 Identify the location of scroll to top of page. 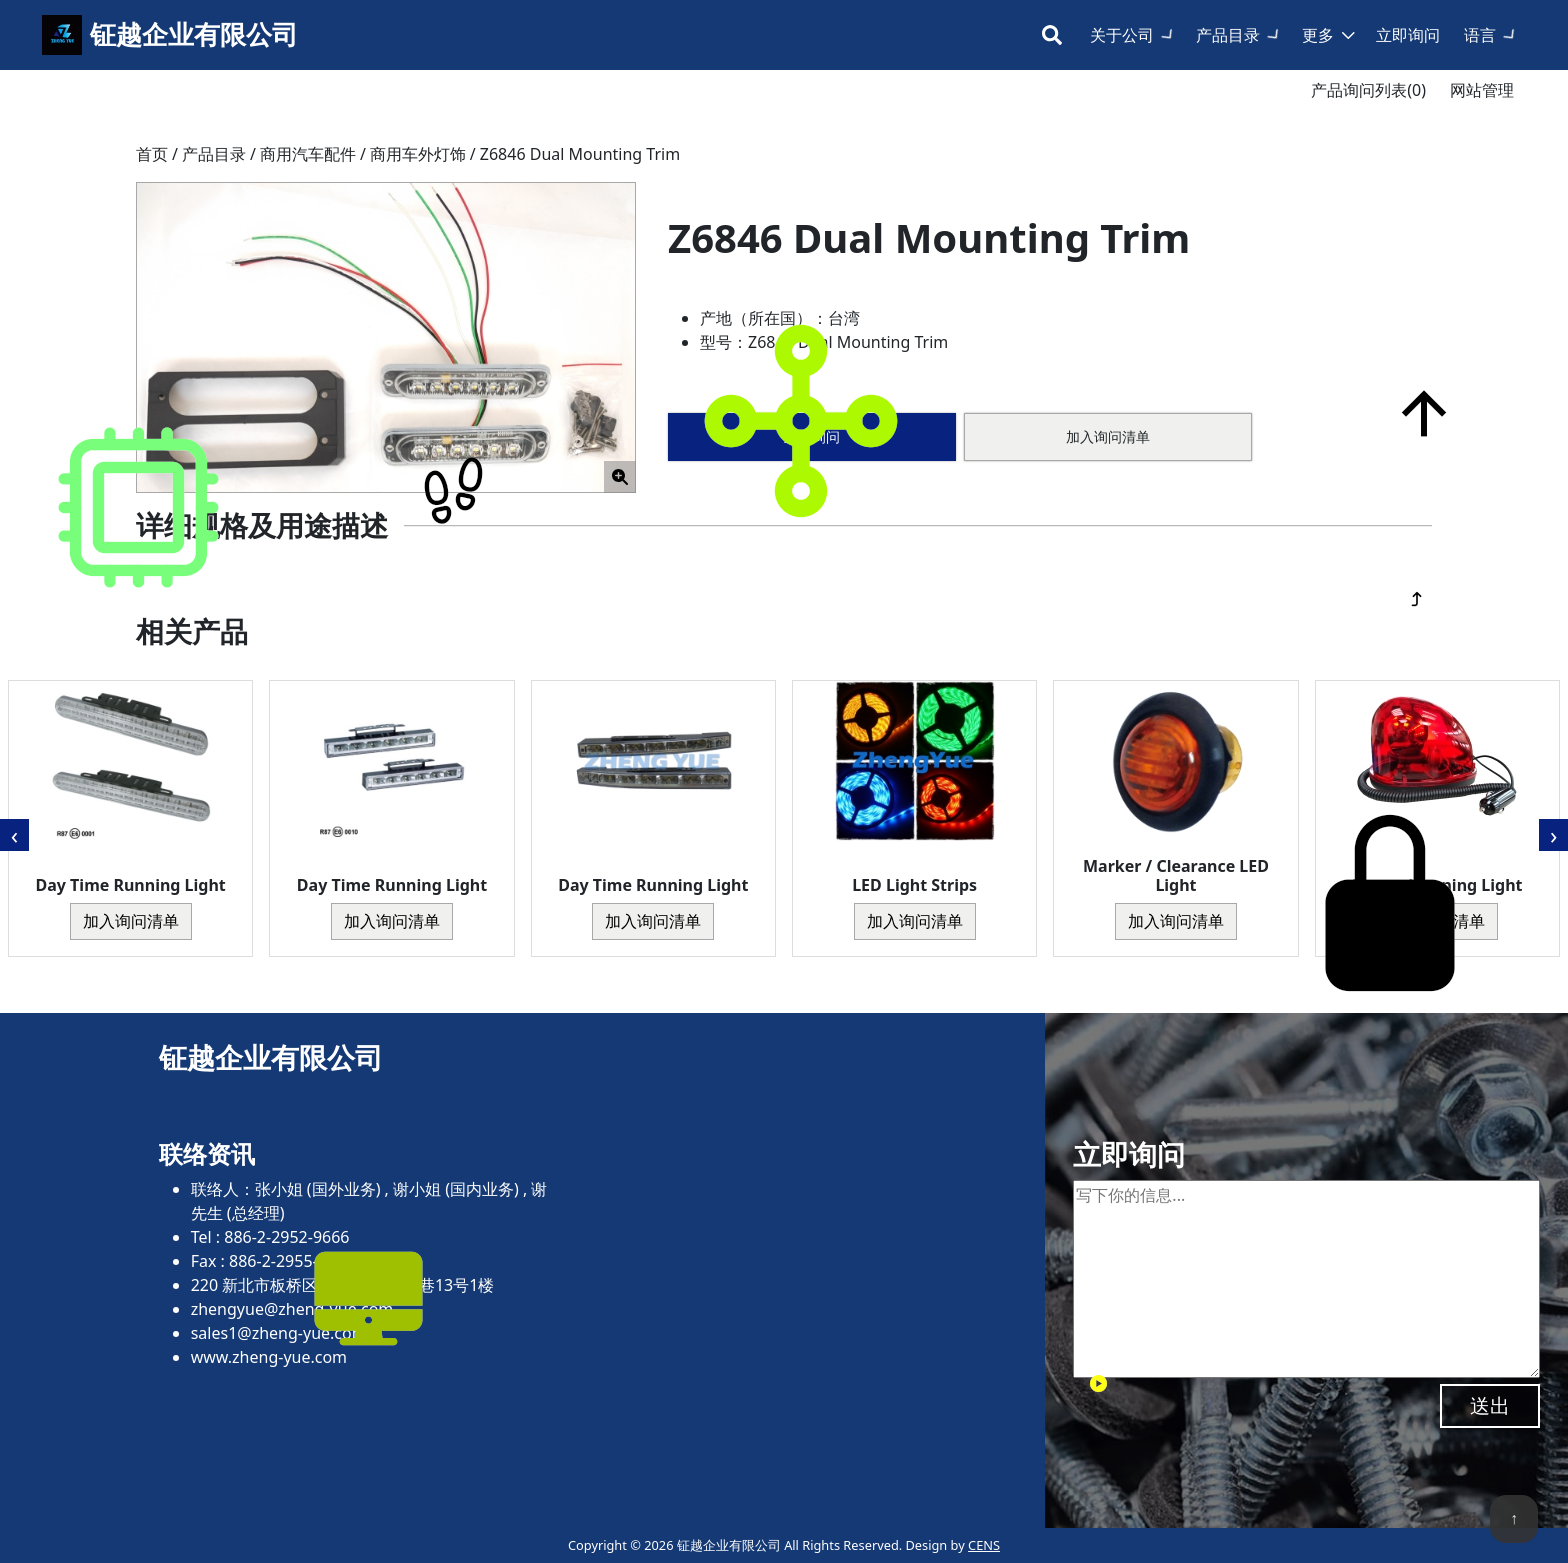
(1424, 414).